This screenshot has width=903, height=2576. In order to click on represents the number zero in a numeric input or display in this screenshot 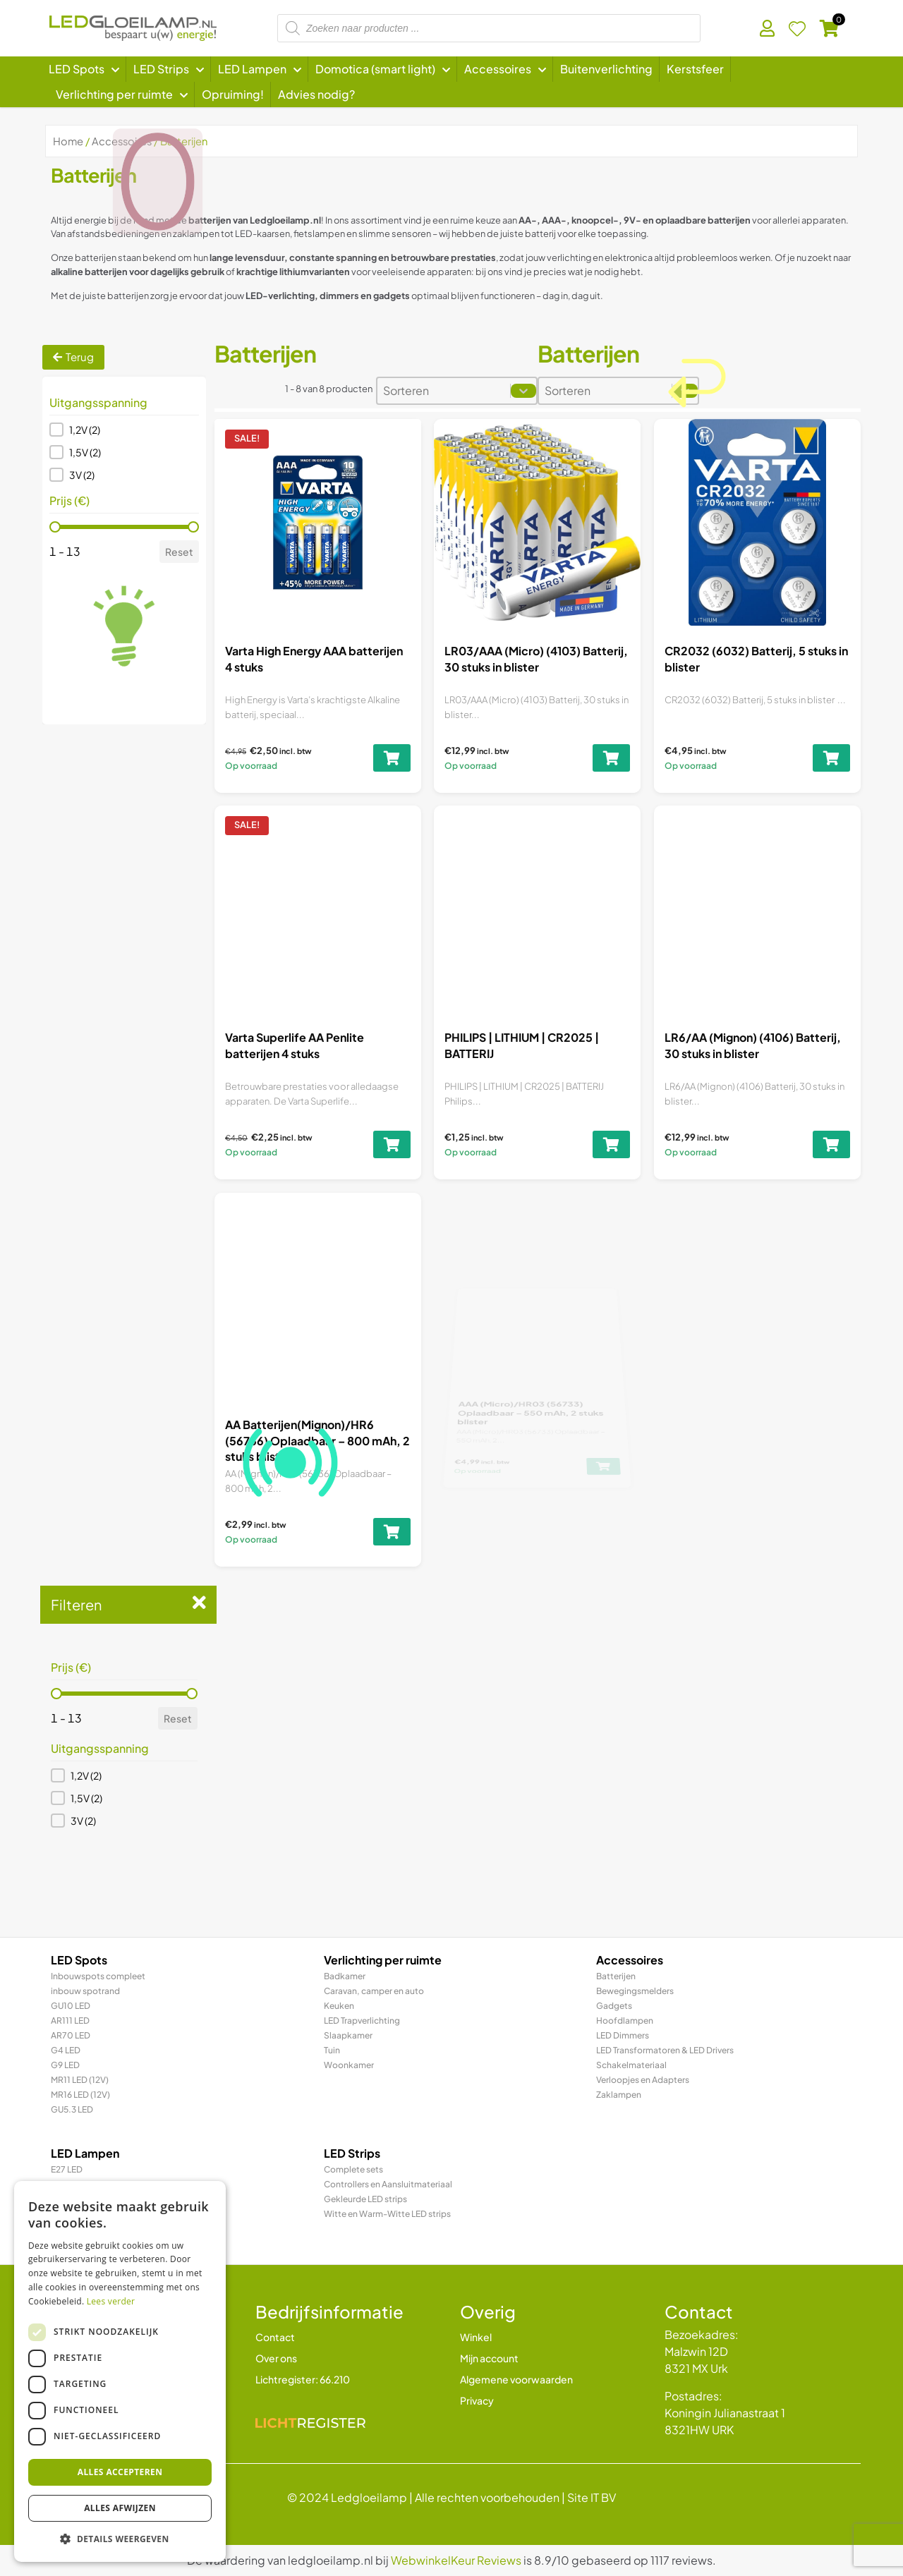, I will do `click(157, 181)`.